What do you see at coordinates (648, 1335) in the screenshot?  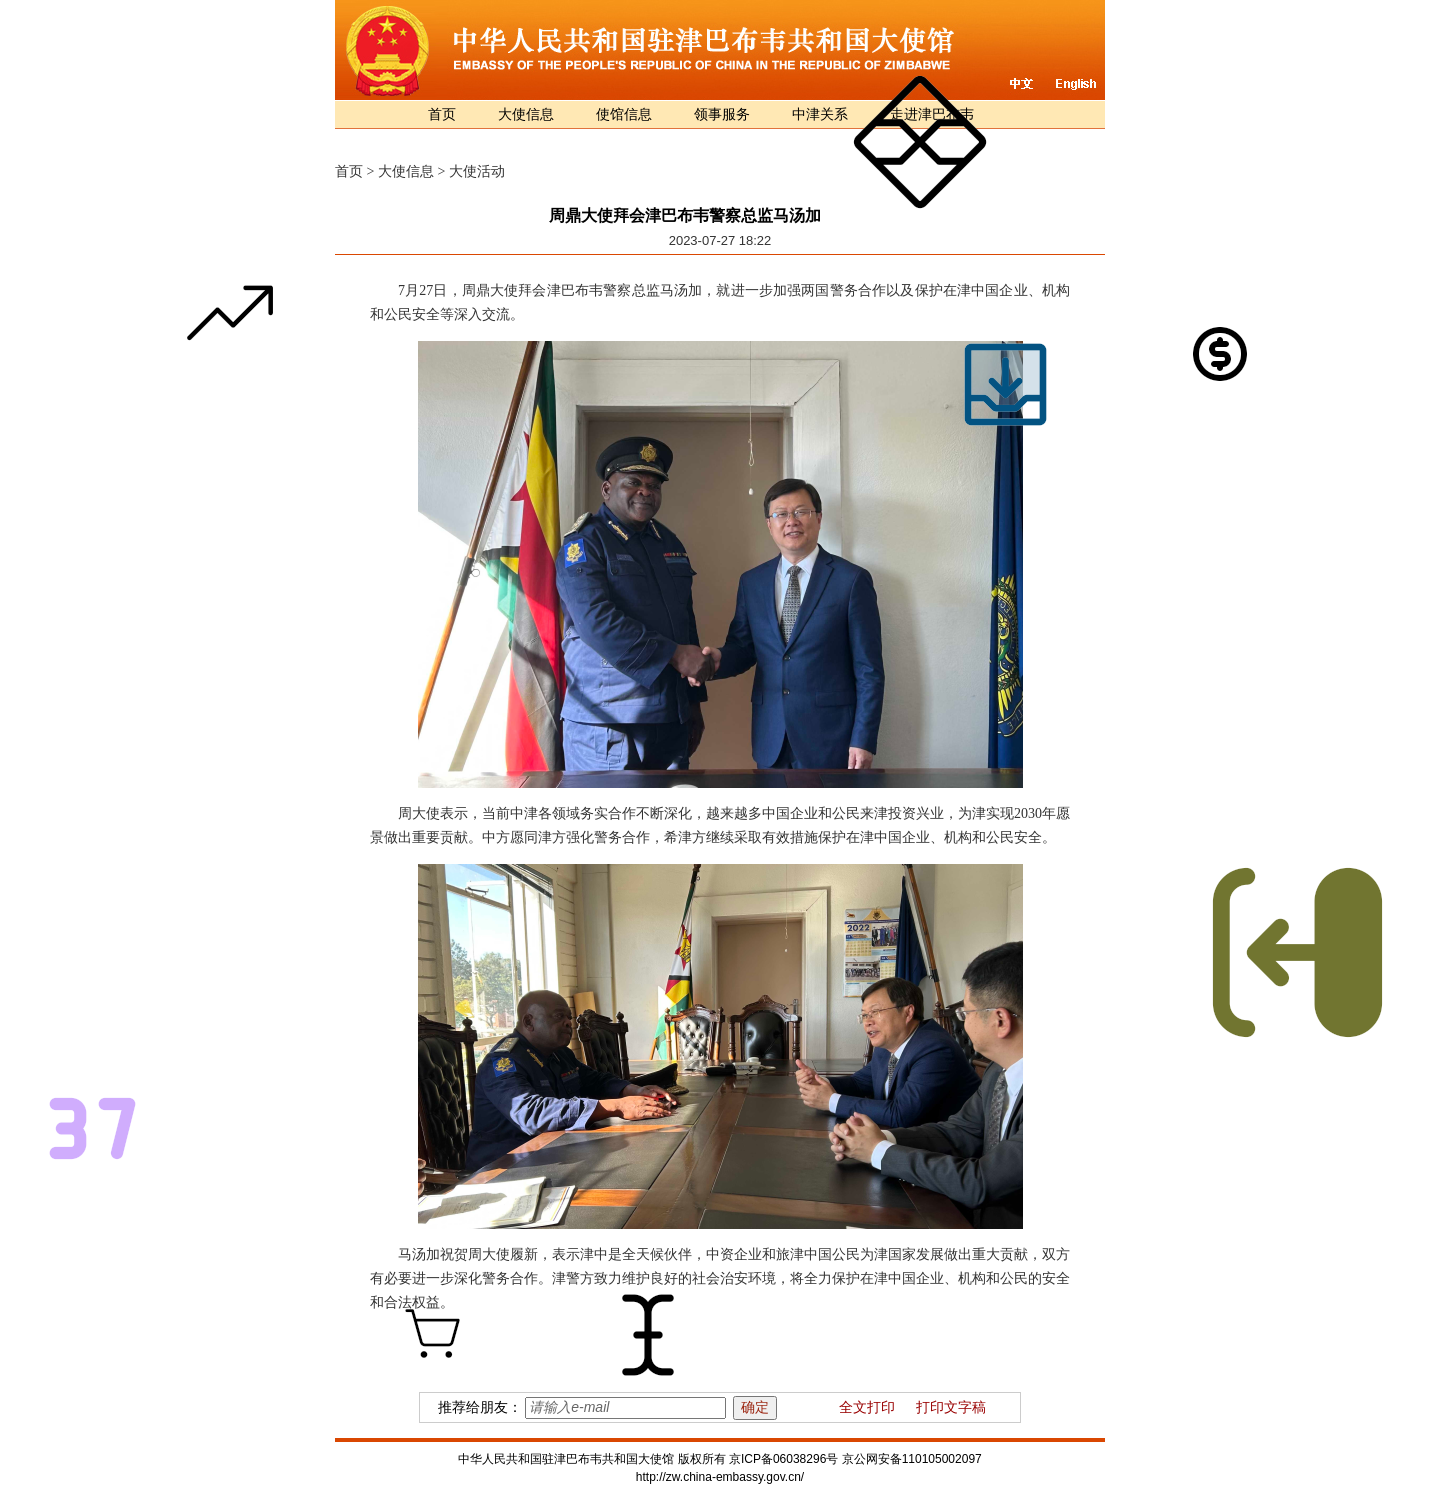 I see `text input field is active` at bounding box center [648, 1335].